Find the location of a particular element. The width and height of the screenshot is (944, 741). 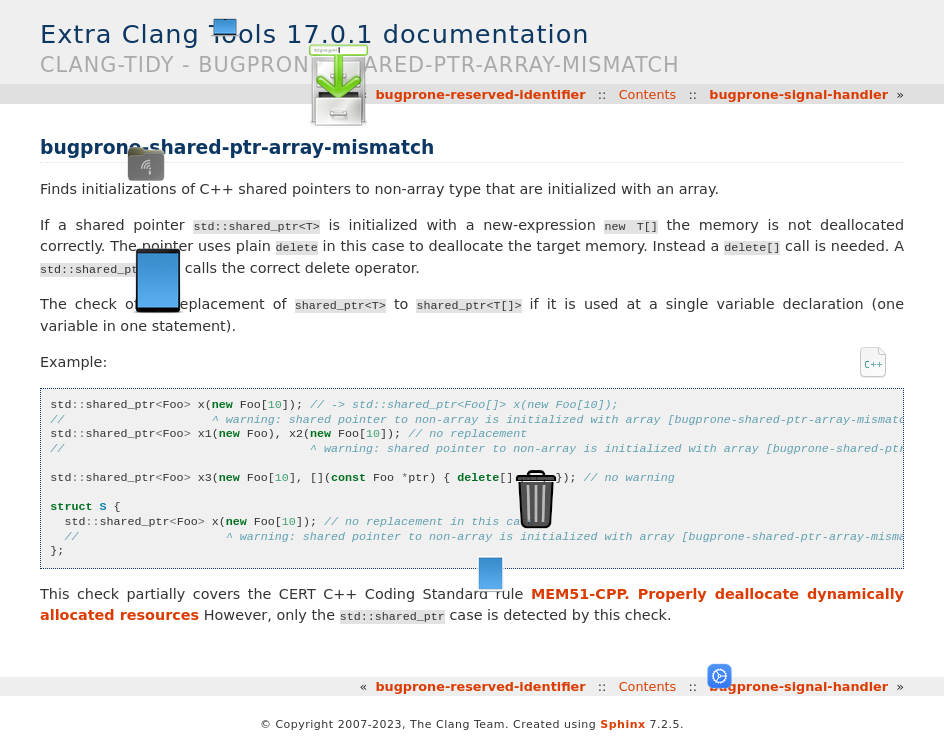

access system preferences or settings is located at coordinates (719, 676).